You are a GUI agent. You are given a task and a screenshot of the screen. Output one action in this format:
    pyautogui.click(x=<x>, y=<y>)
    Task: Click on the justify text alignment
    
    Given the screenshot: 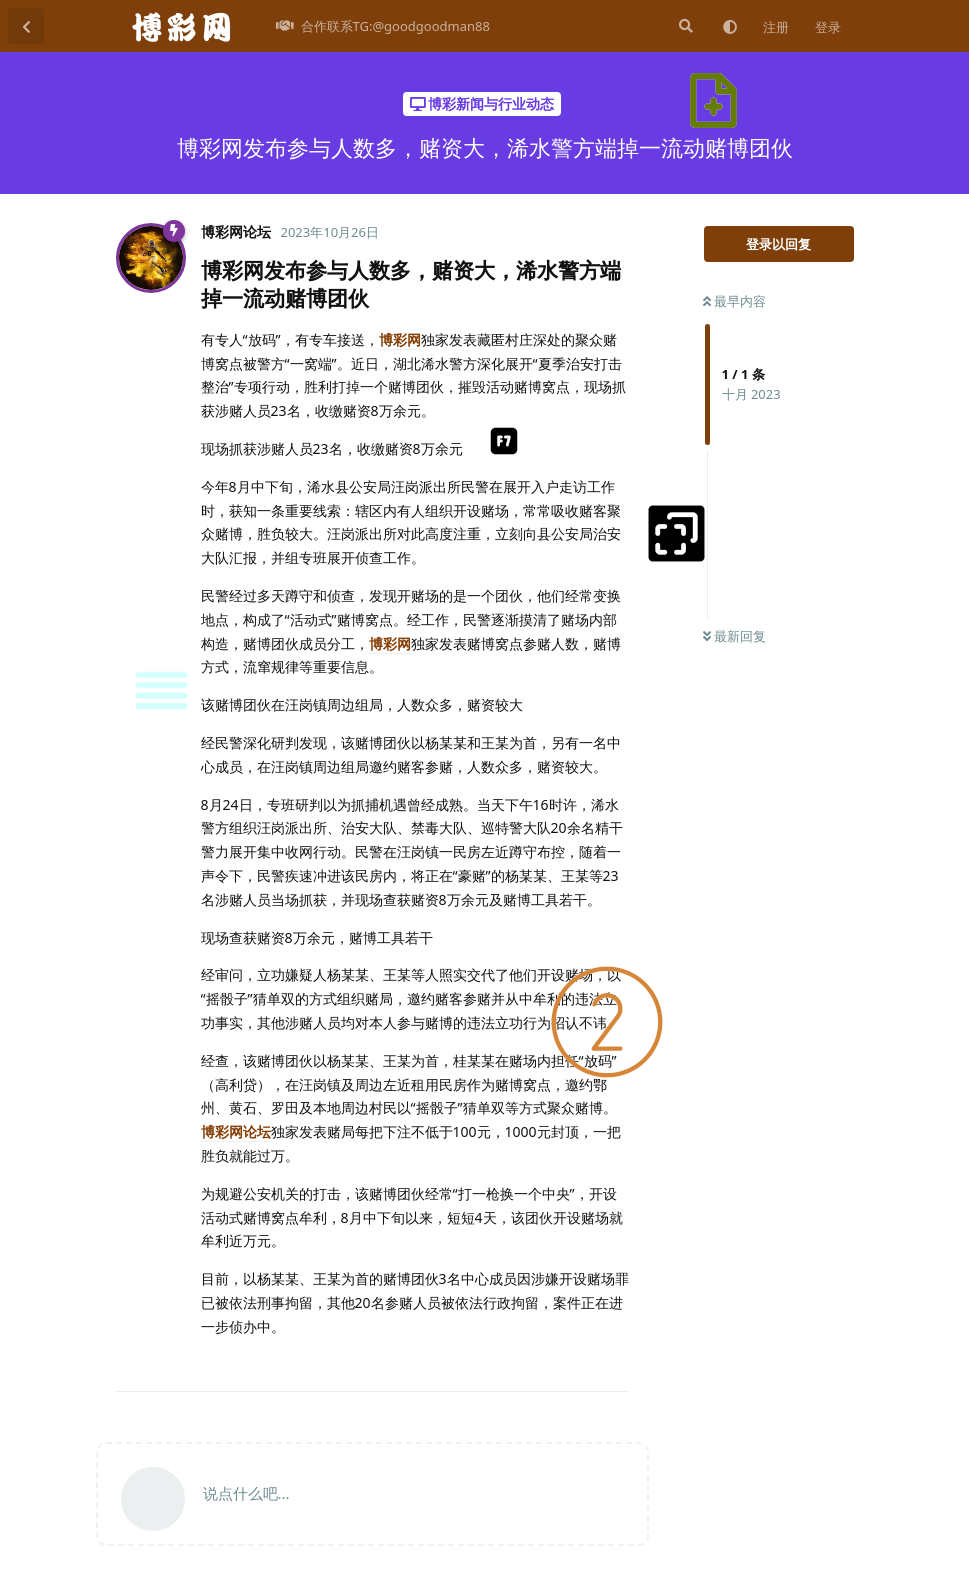 What is the action you would take?
    pyautogui.click(x=161, y=691)
    